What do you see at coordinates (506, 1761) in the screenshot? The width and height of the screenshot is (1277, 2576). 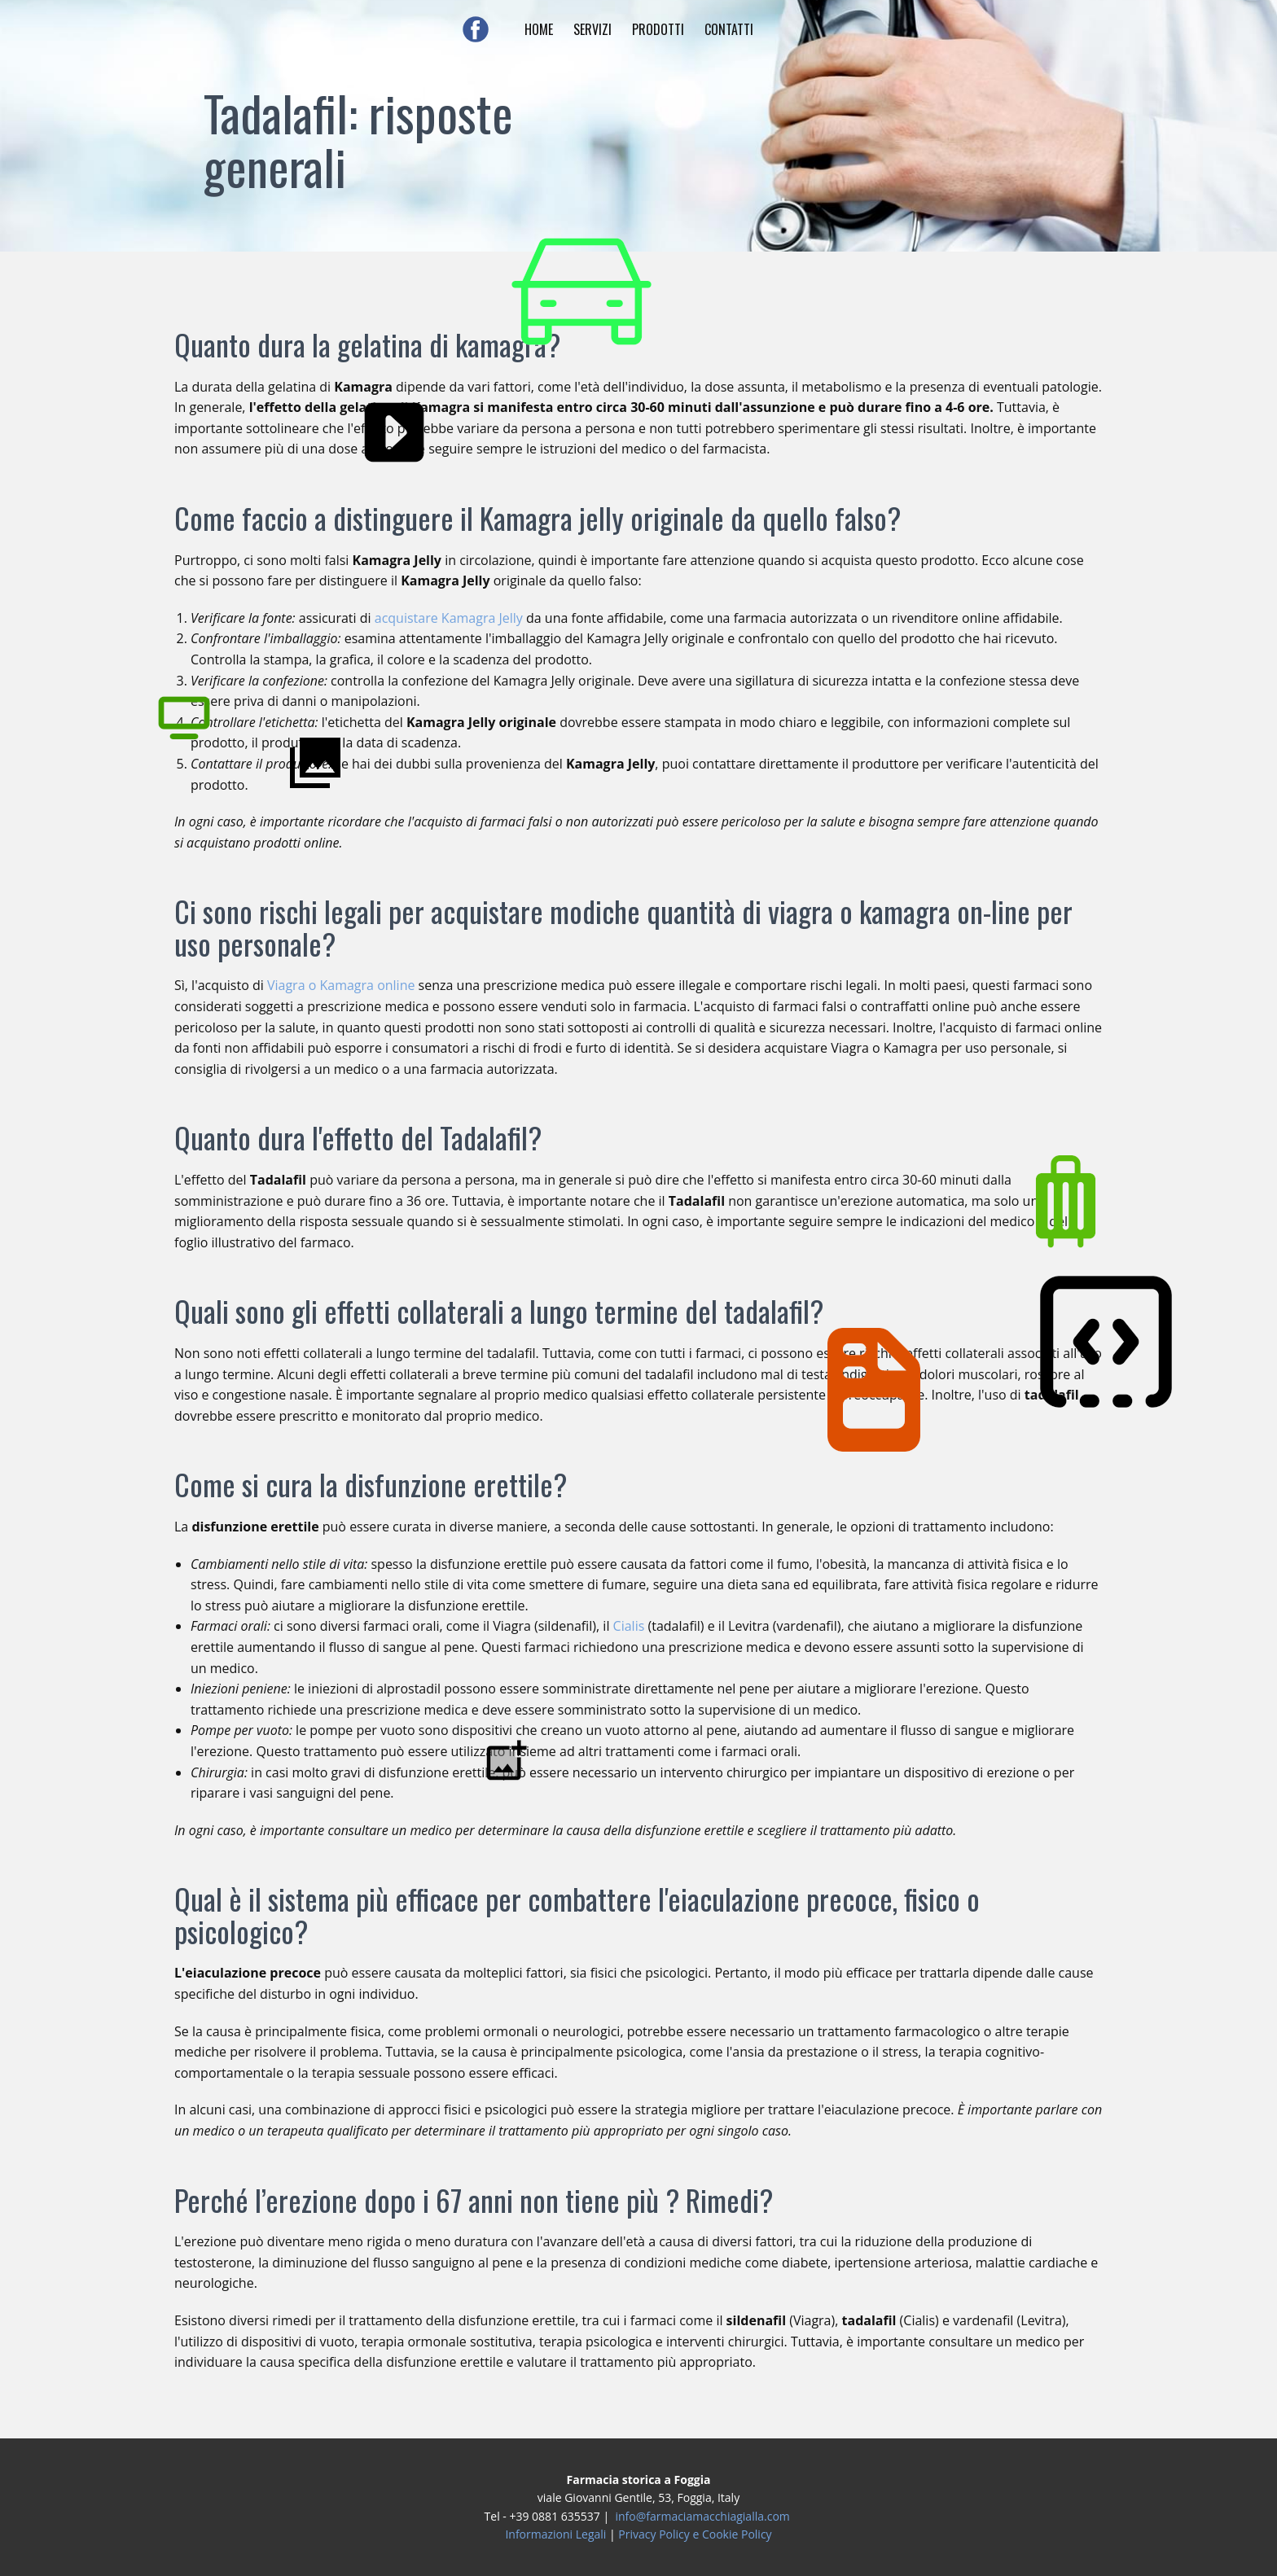 I see `add a new photo to your gallery` at bounding box center [506, 1761].